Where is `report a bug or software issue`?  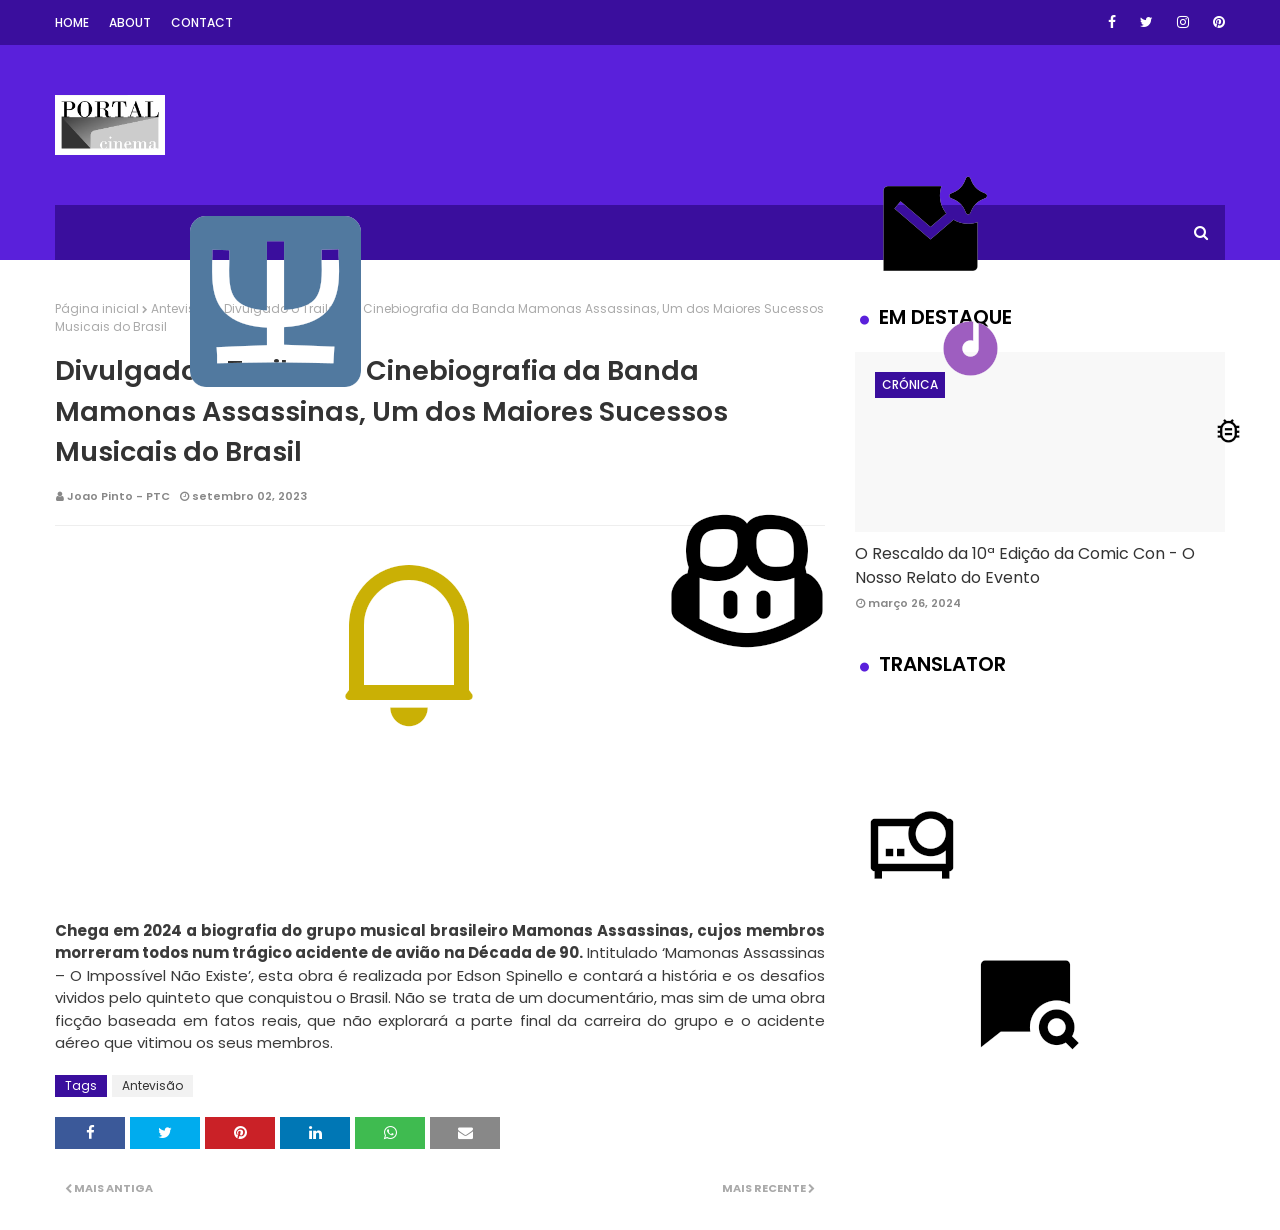
report a bug or software issue is located at coordinates (1228, 430).